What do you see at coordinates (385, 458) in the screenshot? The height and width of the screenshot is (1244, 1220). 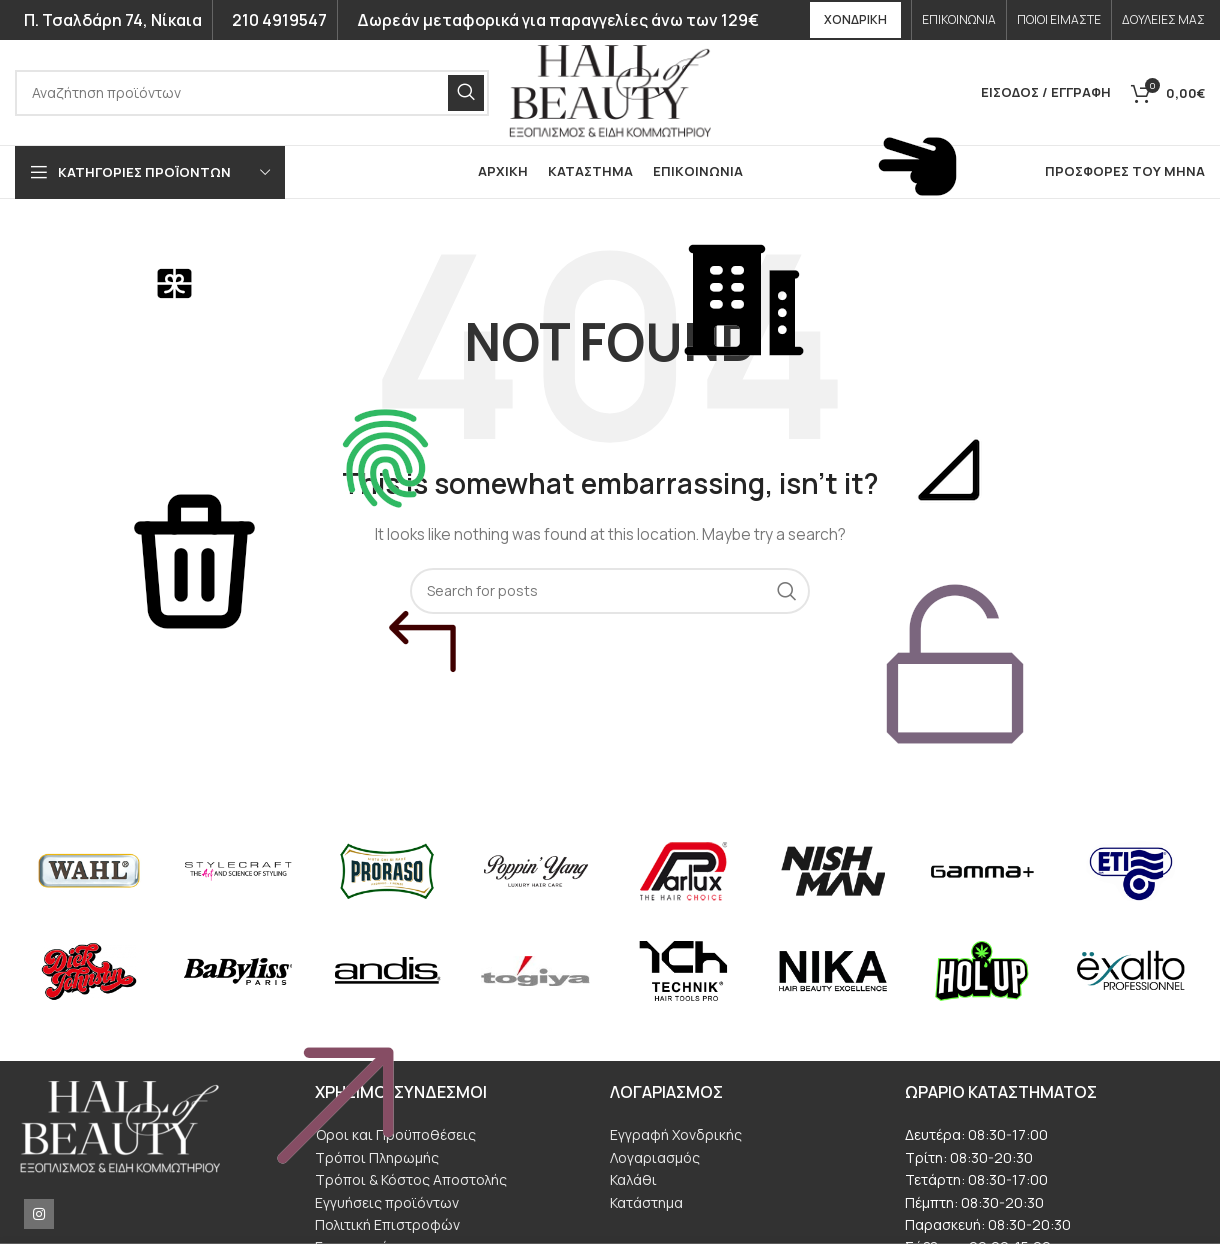 I see `authenticate with fingerprint` at bounding box center [385, 458].